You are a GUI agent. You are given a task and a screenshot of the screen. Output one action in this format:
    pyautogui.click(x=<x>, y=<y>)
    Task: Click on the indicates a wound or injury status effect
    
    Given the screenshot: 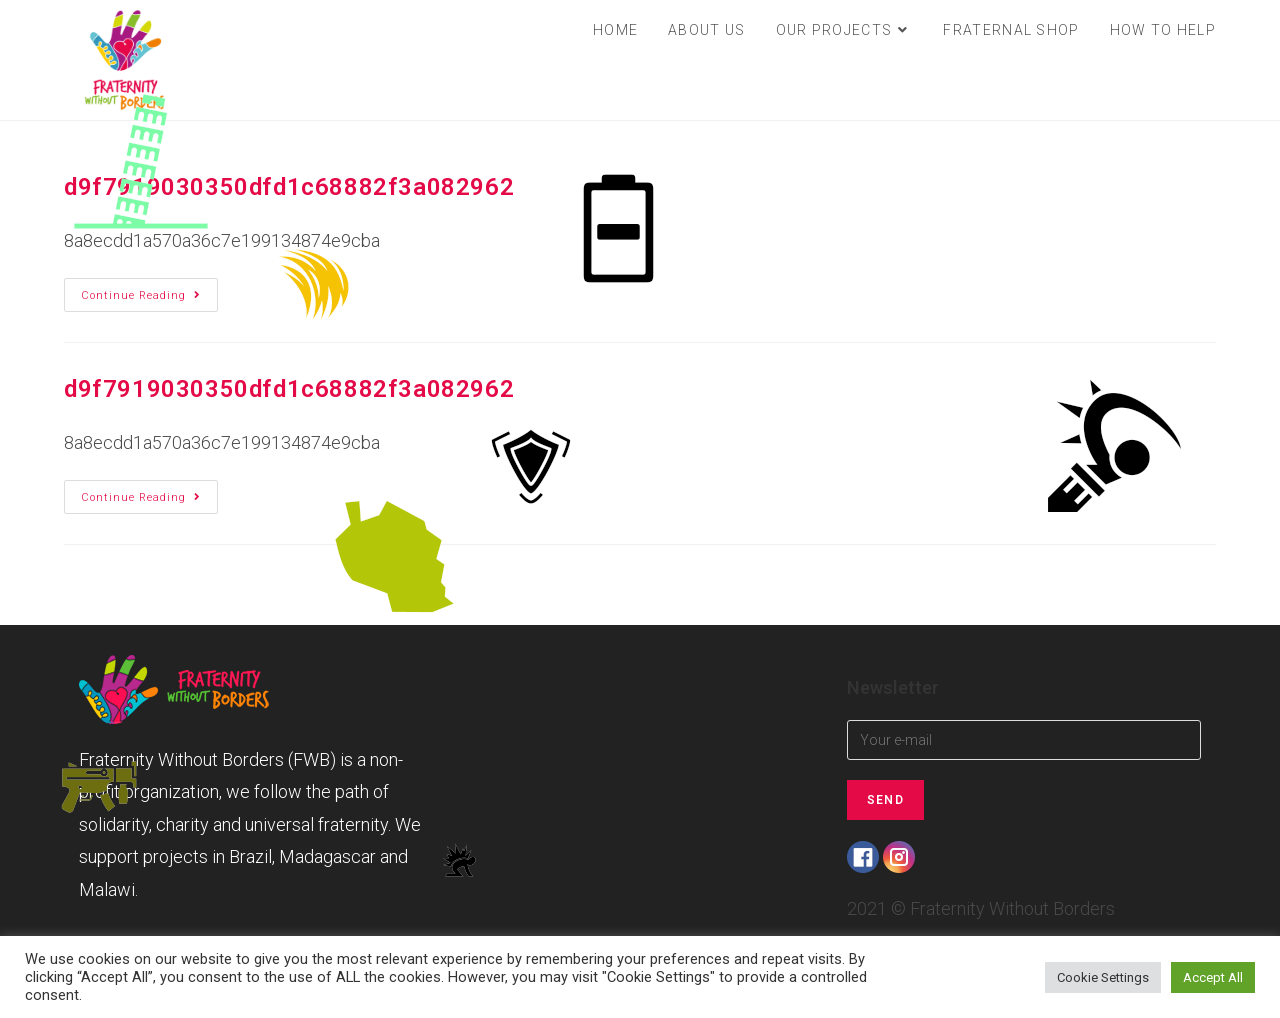 What is the action you would take?
    pyautogui.click(x=314, y=284)
    